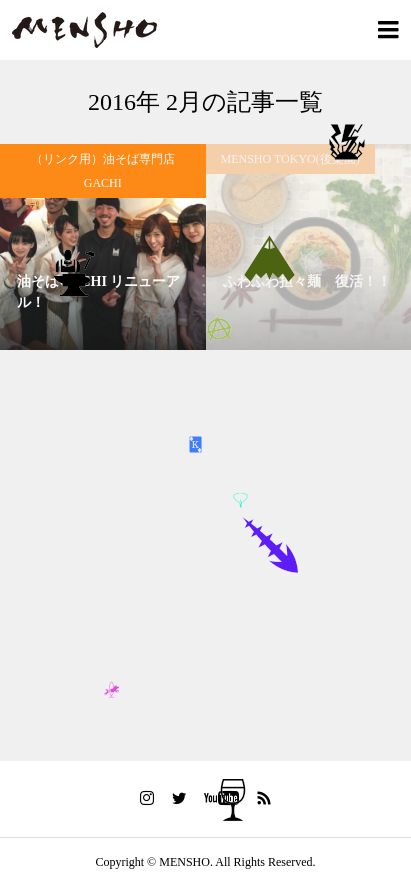 The image size is (411, 887). What do you see at coordinates (219, 329) in the screenshot?
I see `indicates anarchist or anti-establishment faction in game` at bounding box center [219, 329].